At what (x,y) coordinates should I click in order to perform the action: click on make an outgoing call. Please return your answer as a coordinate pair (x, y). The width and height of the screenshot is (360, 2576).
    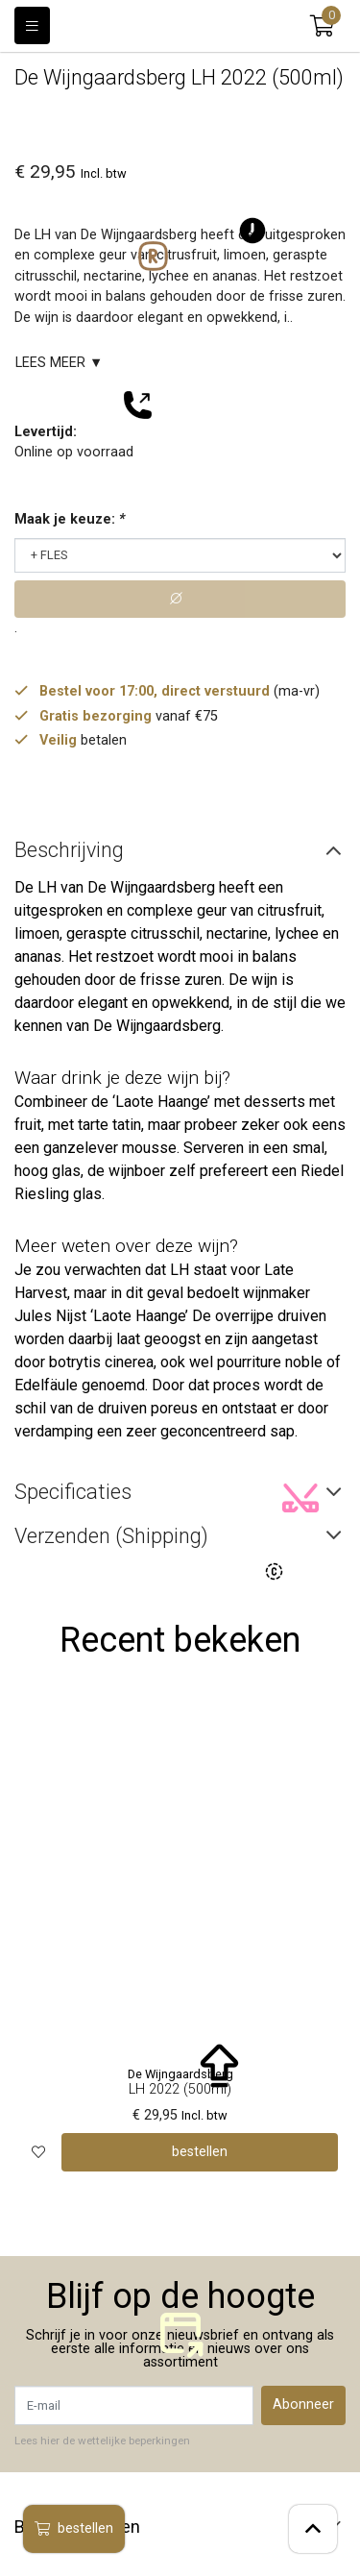
    Looking at the image, I should click on (137, 405).